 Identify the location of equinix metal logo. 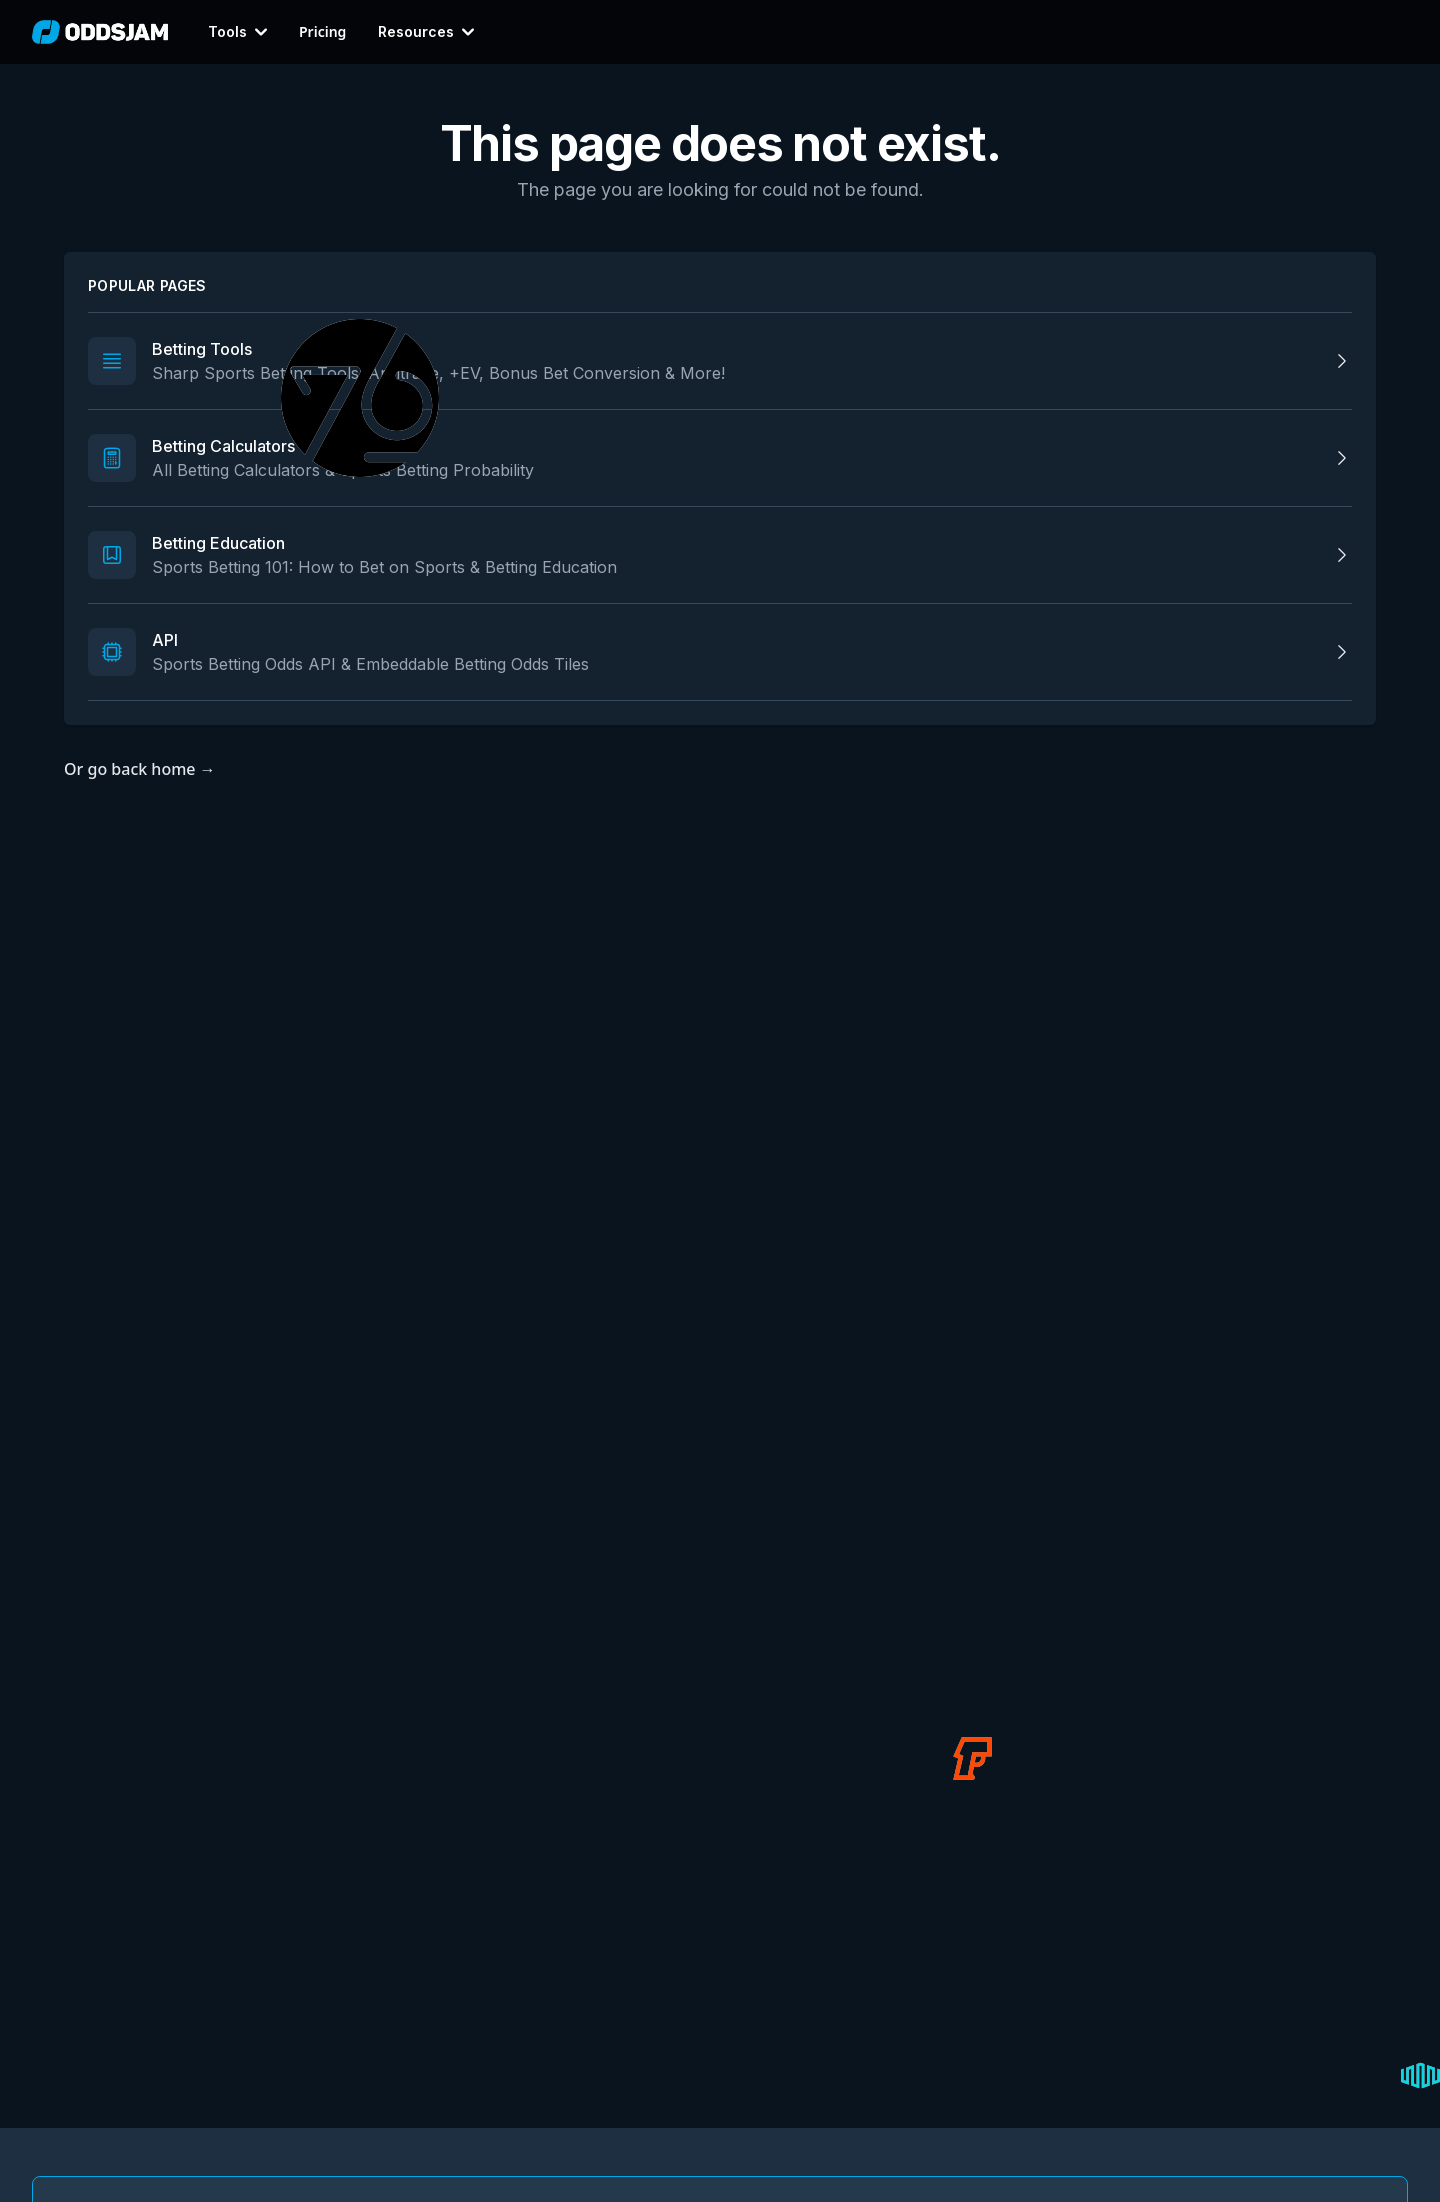
(1420, 2075).